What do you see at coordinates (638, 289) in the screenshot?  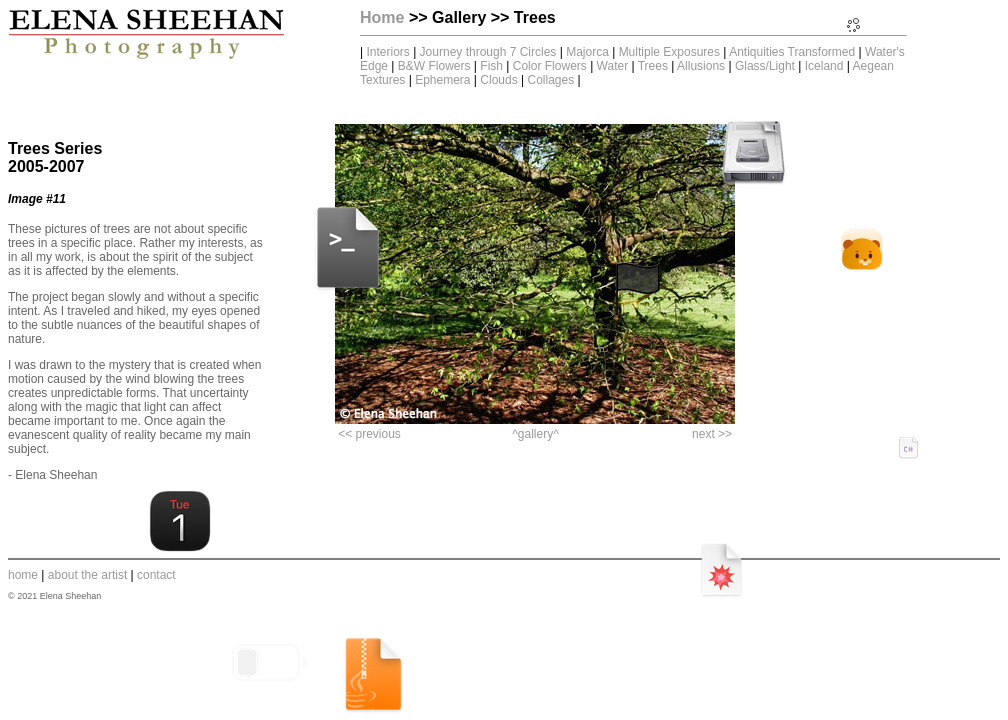 I see `view flagged emails` at bounding box center [638, 289].